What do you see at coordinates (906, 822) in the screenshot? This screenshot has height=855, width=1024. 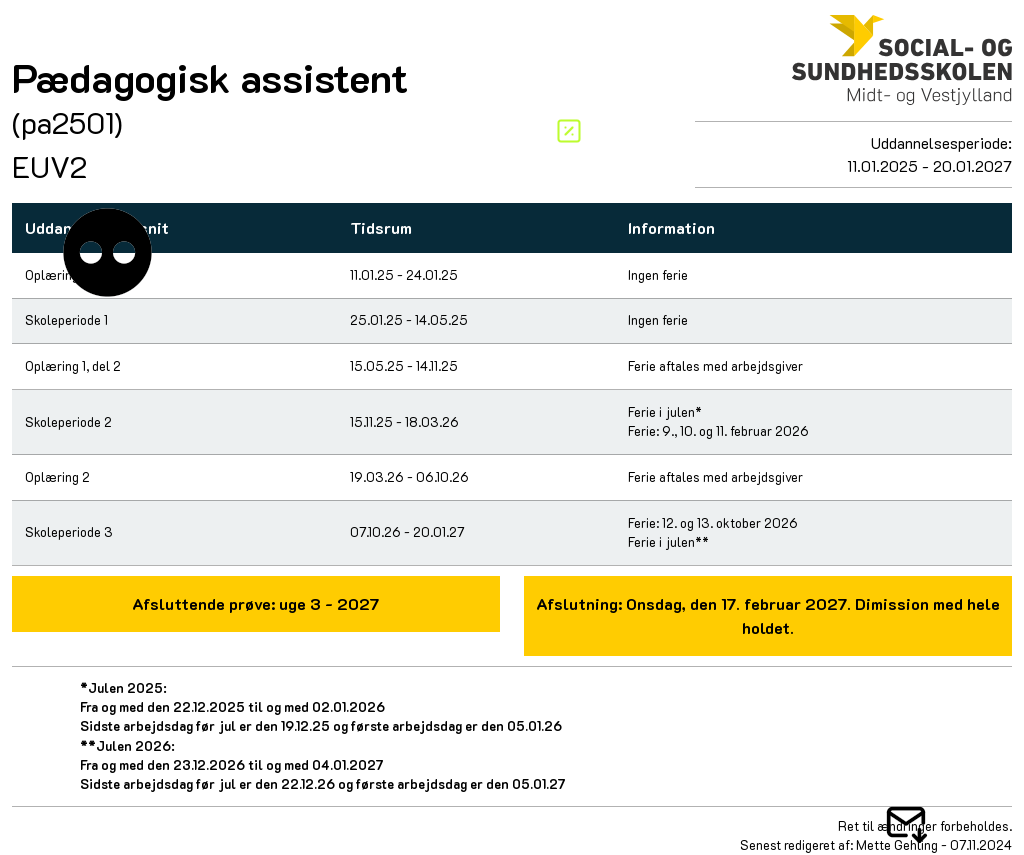 I see `download email or message` at bounding box center [906, 822].